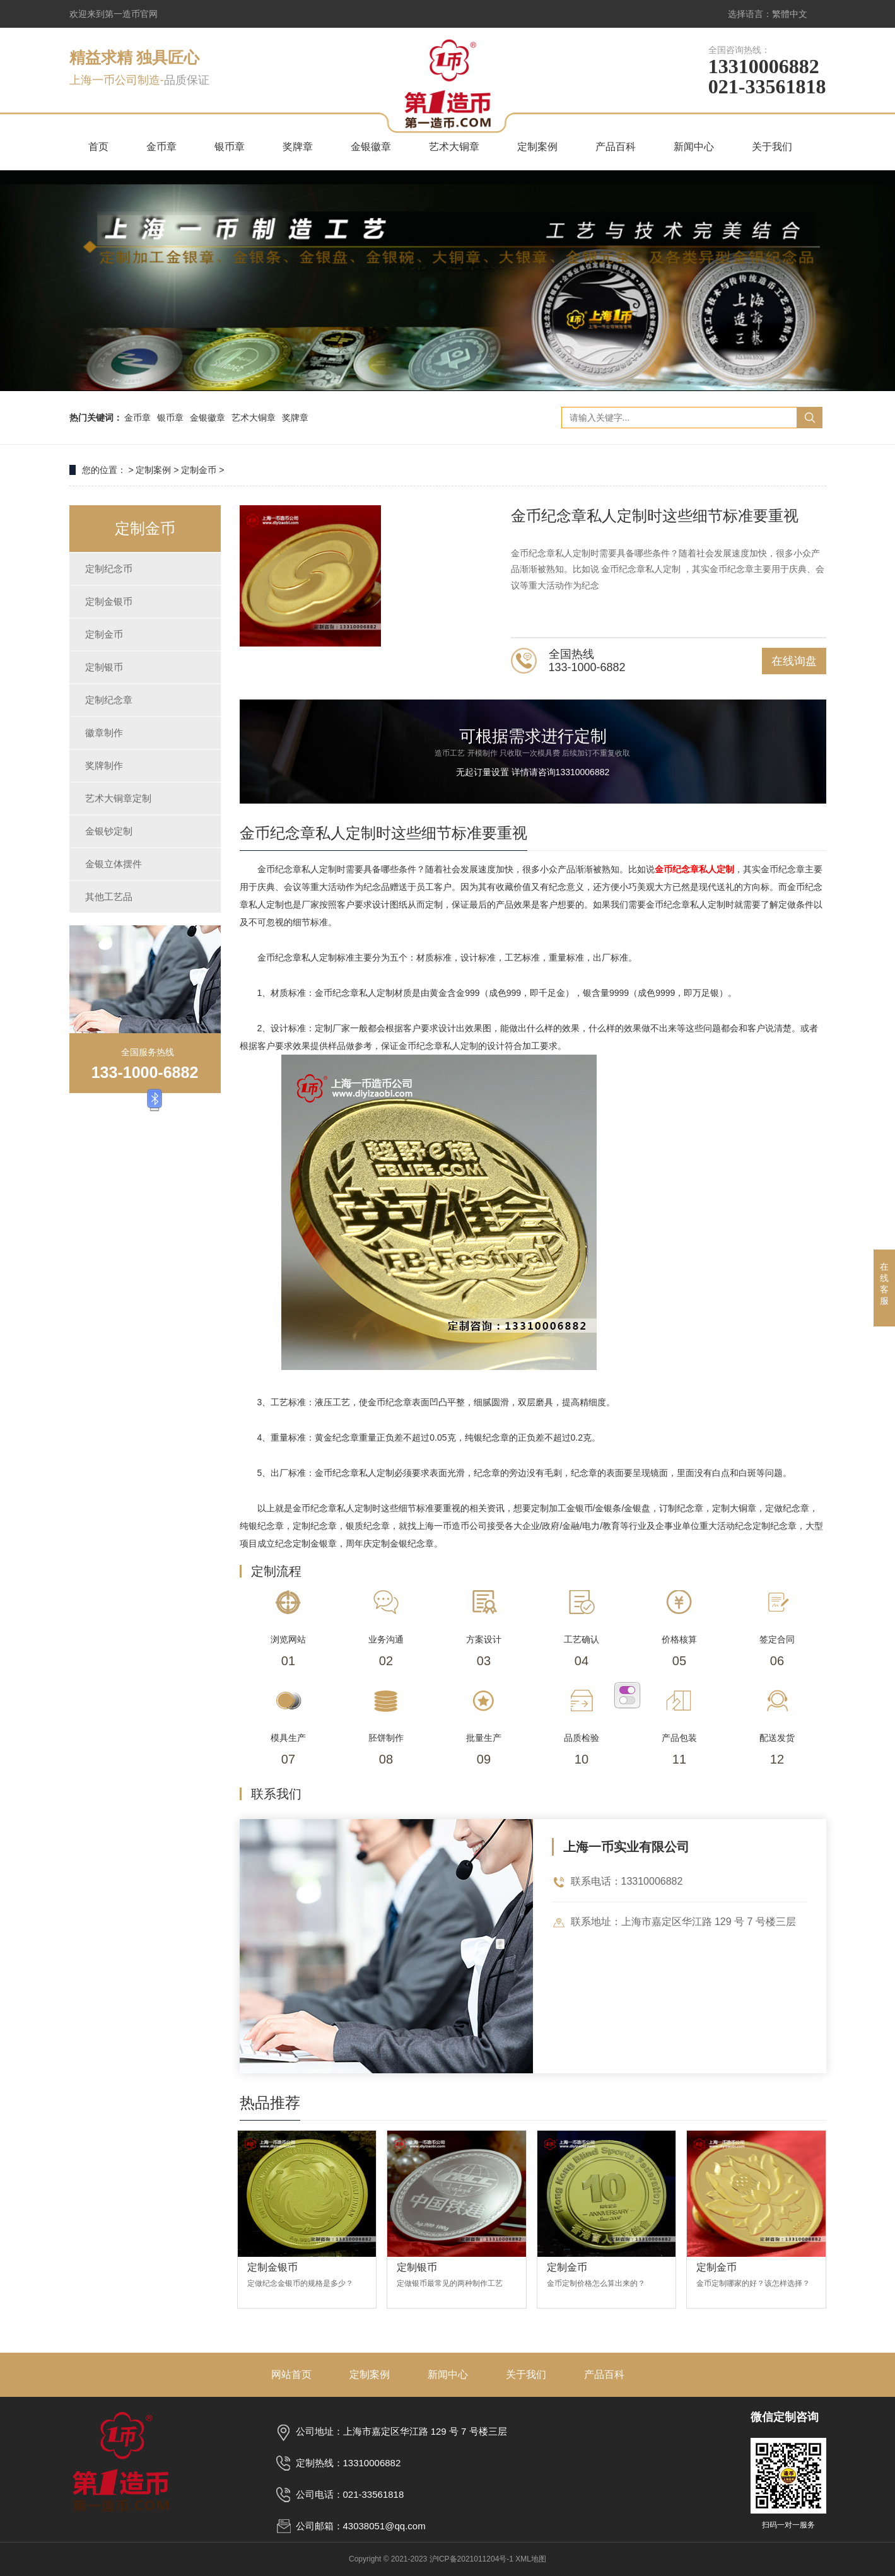 This screenshot has height=2576, width=895. What do you see at coordinates (155, 1100) in the screenshot?
I see `a connected bluetooth device` at bounding box center [155, 1100].